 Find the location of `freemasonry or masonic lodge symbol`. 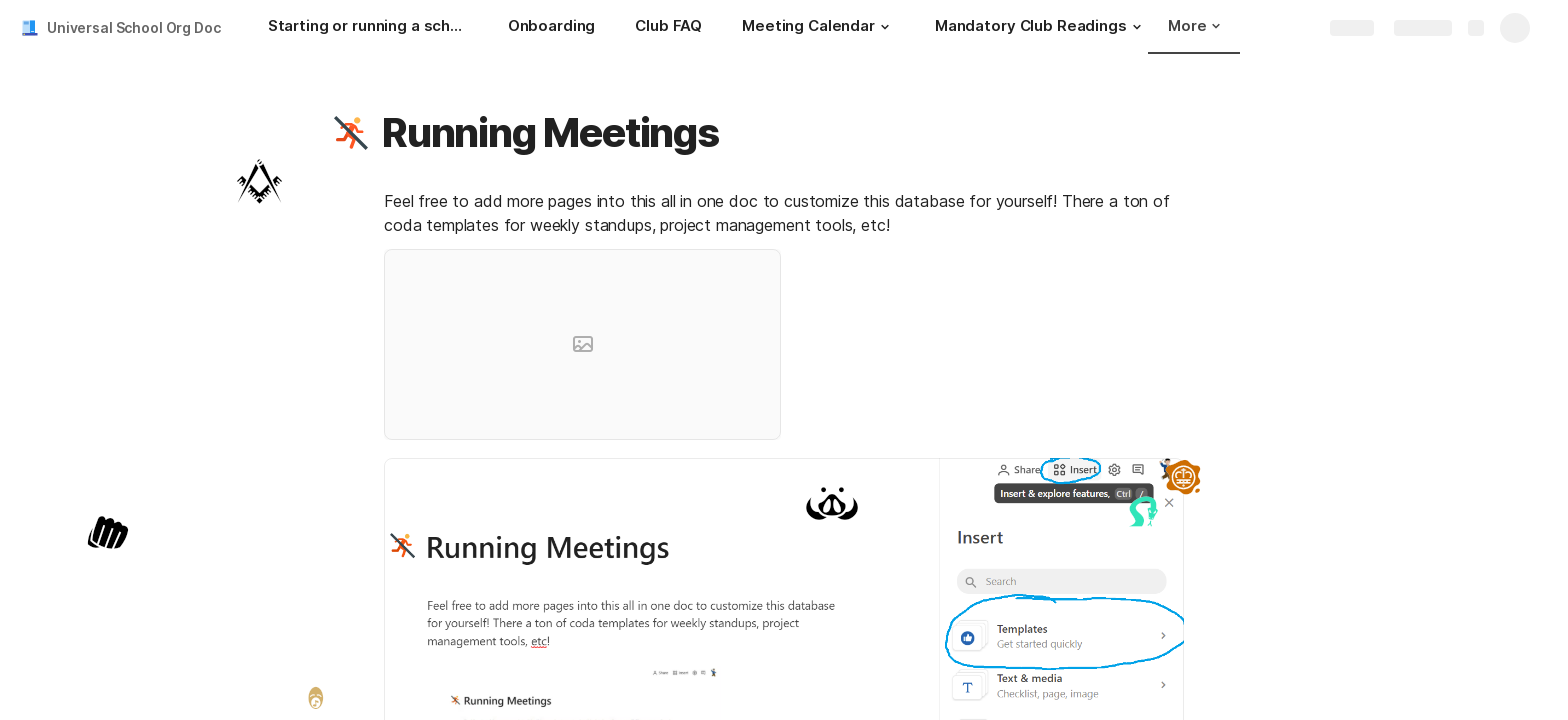

freemasonry or masonic lodge symbol is located at coordinates (259, 181).